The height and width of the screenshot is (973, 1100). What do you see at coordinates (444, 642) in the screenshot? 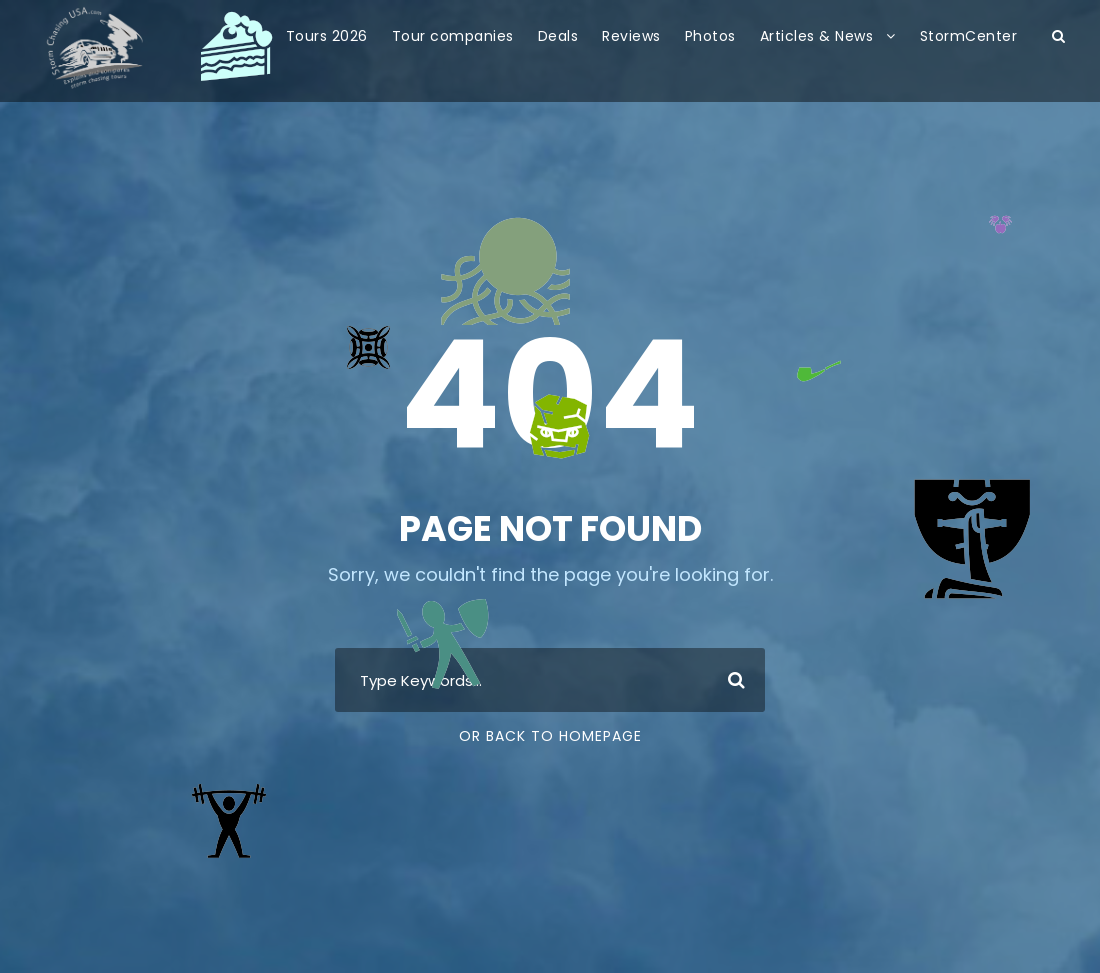
I see `select warrior or fighter class` at bounding box center [444, 642].